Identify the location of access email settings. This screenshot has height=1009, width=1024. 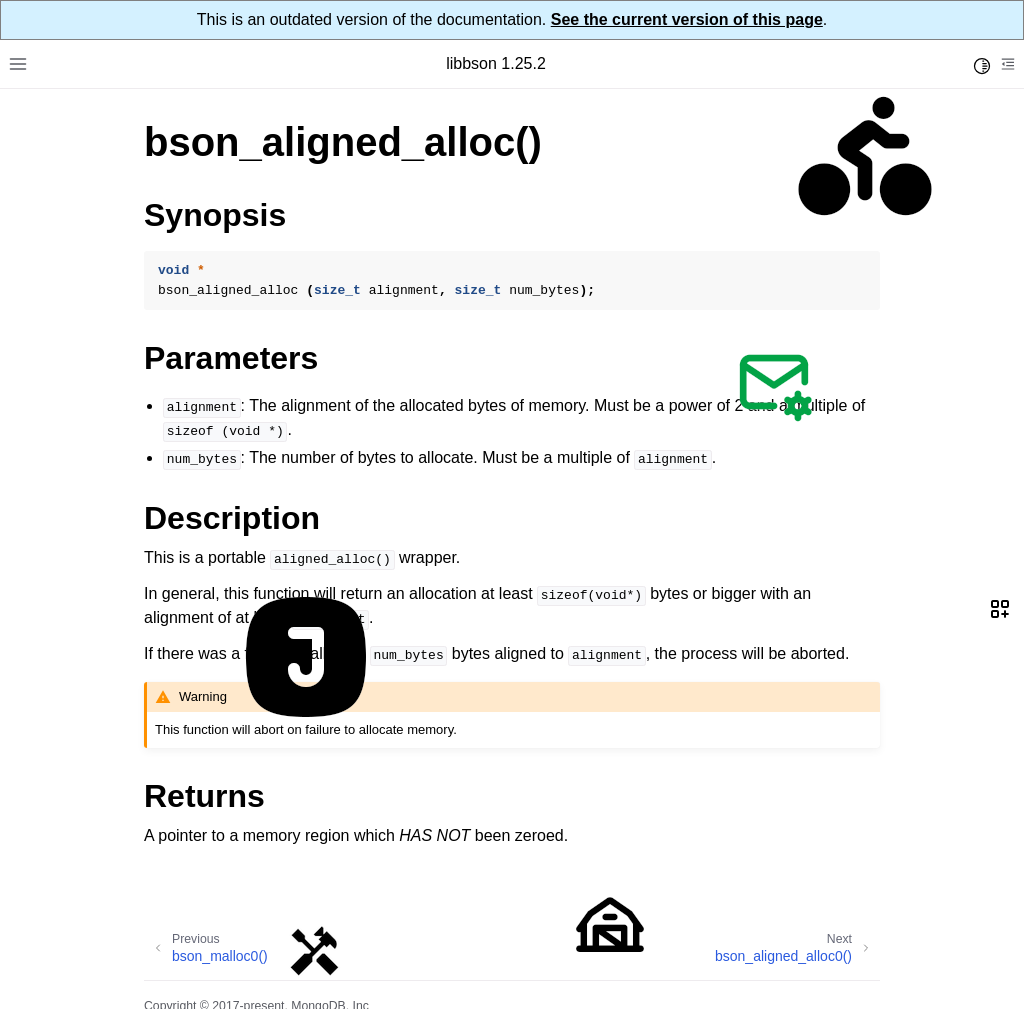
(774, 382).